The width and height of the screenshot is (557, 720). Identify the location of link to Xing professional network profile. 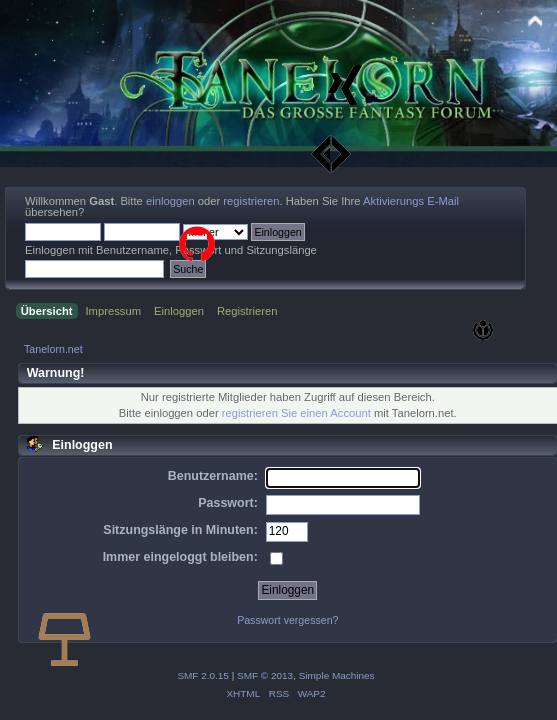
(345, 85).